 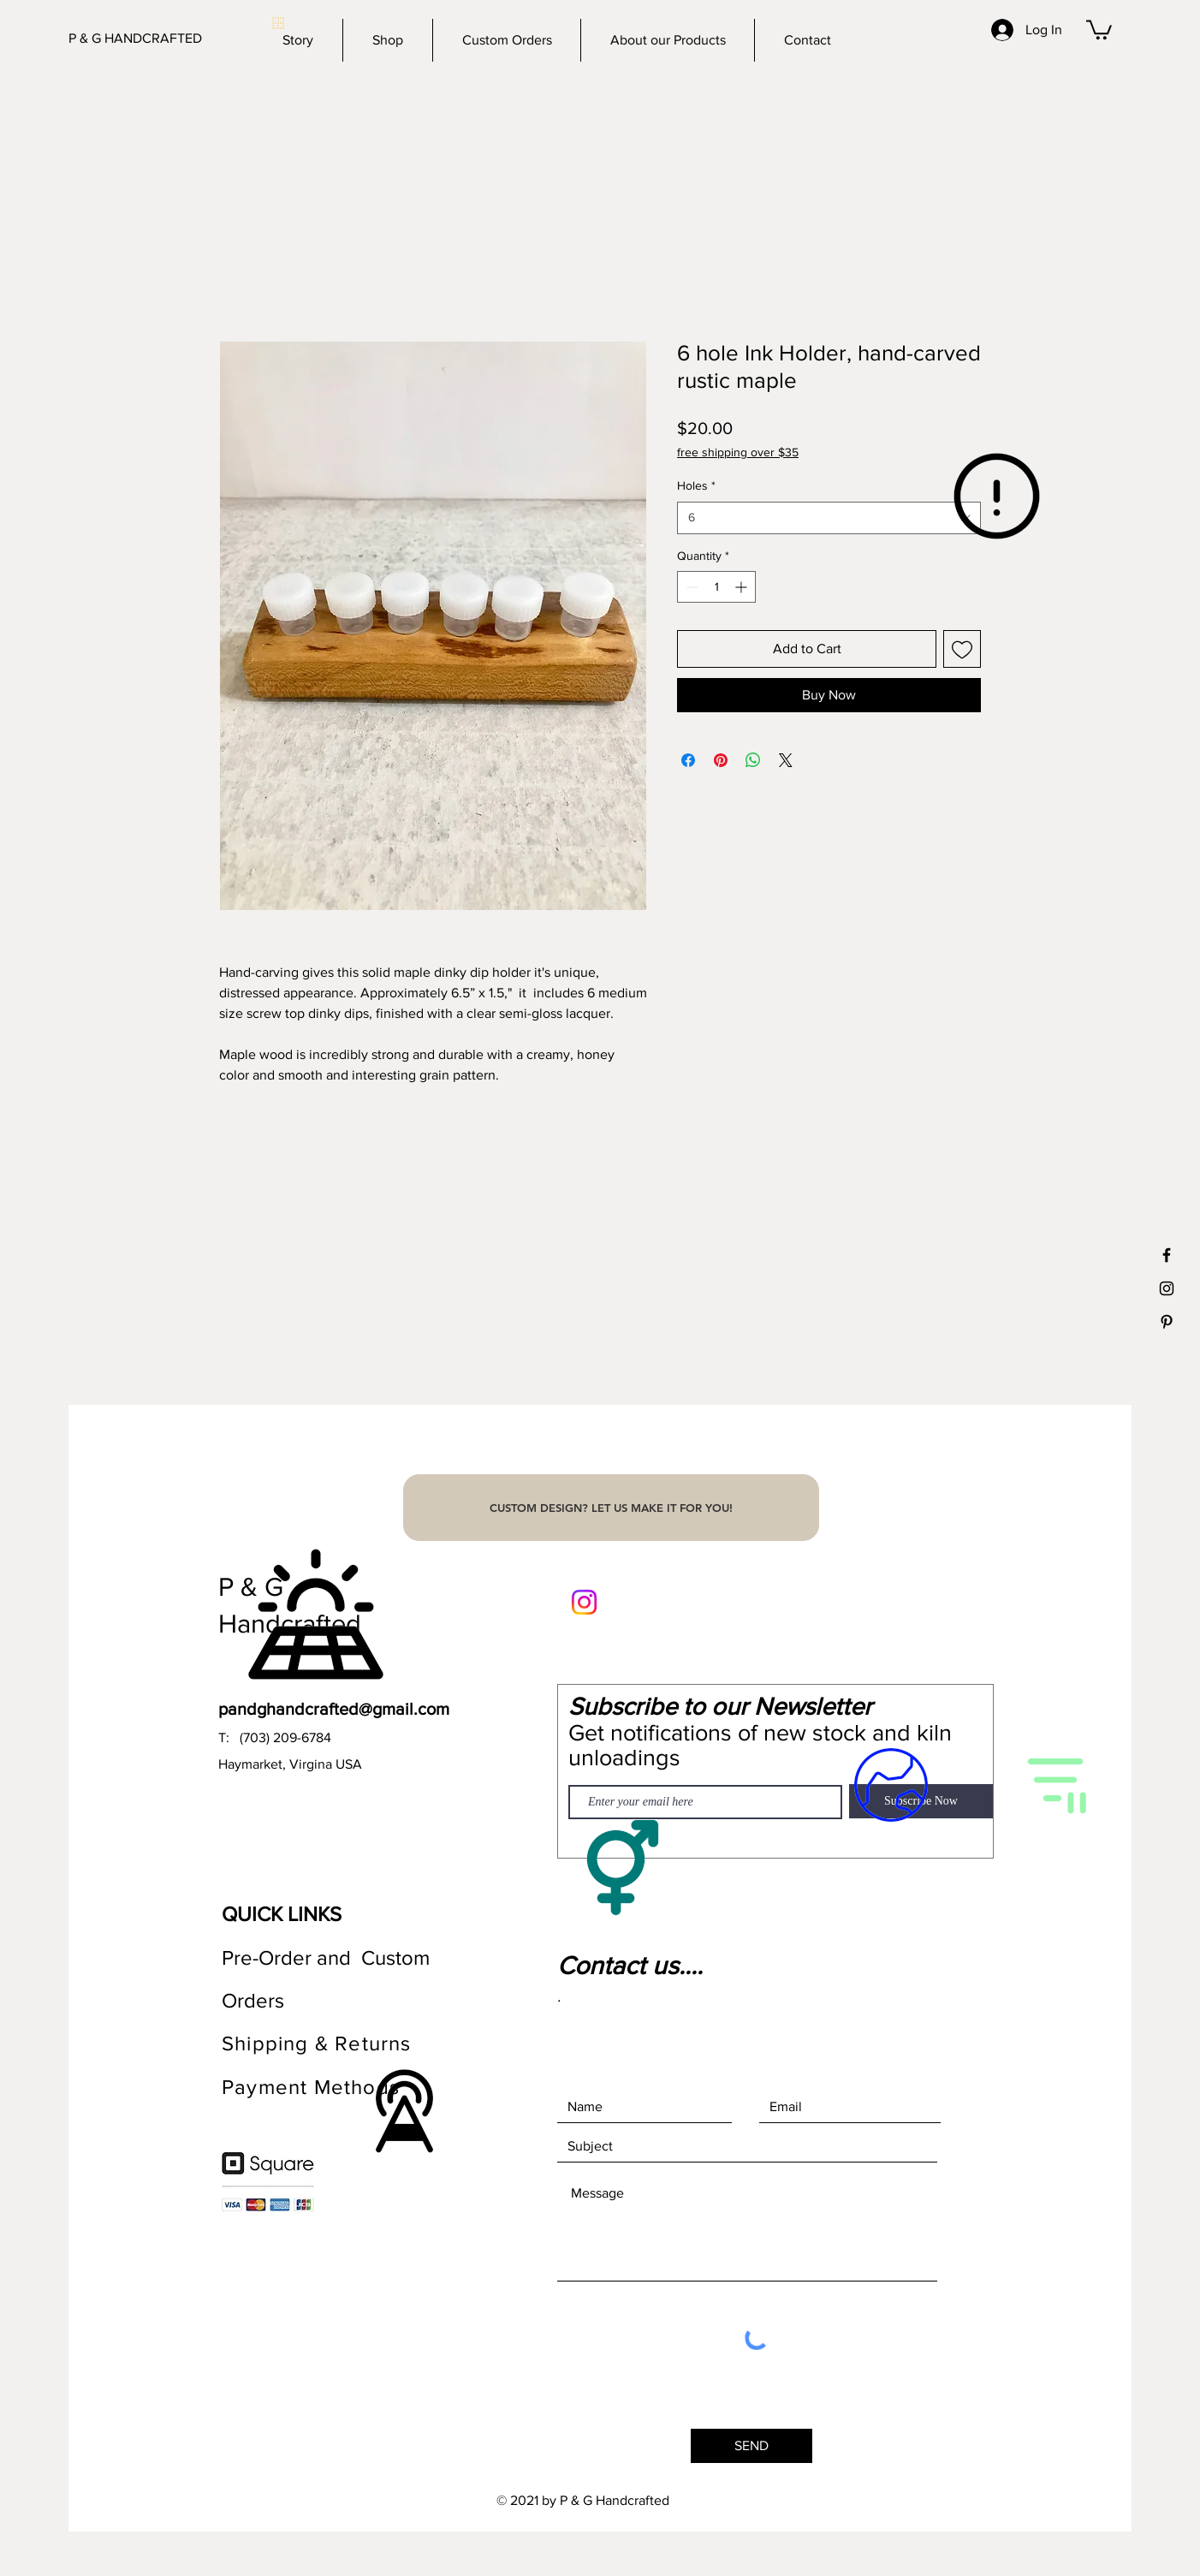 I want to click on view solar energy or panel status, so click(x=316, y=1621).